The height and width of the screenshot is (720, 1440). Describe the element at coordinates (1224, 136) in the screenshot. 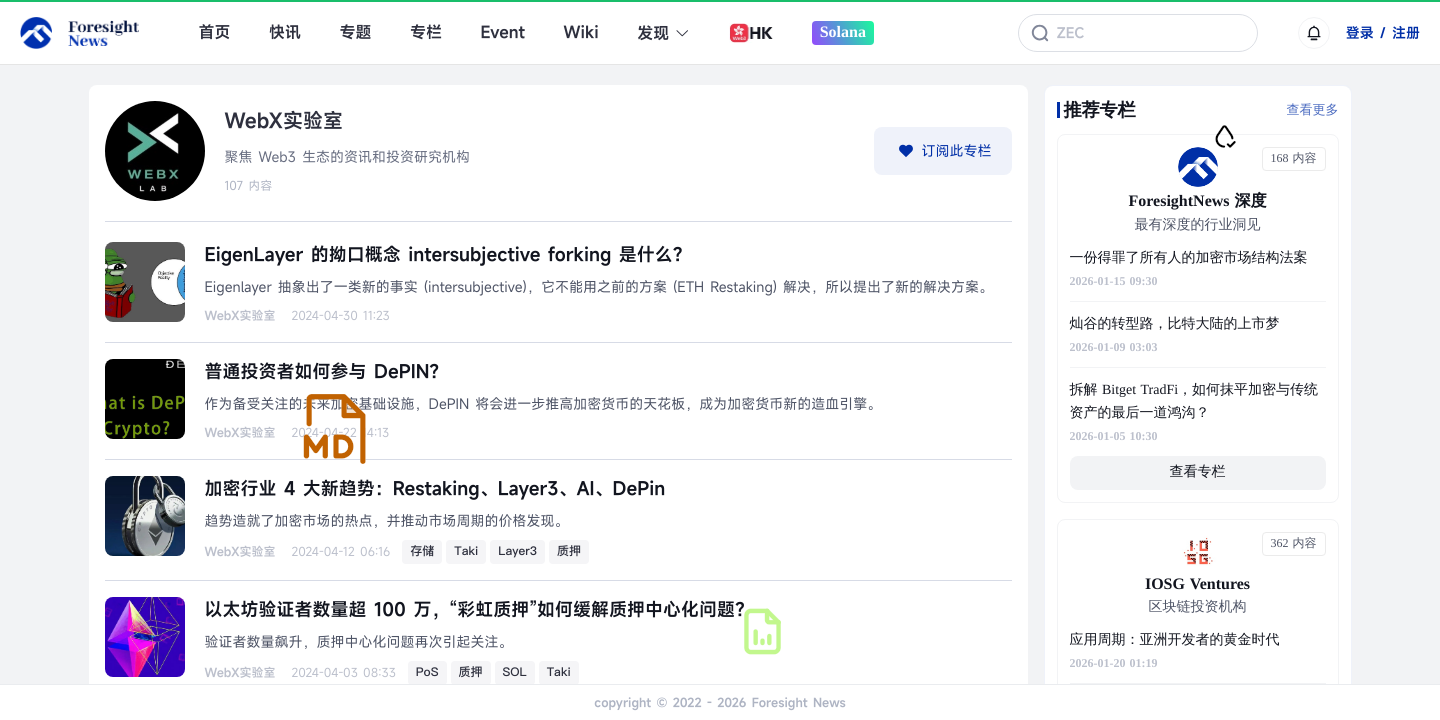

I see `water quality verified or safe` at that location.